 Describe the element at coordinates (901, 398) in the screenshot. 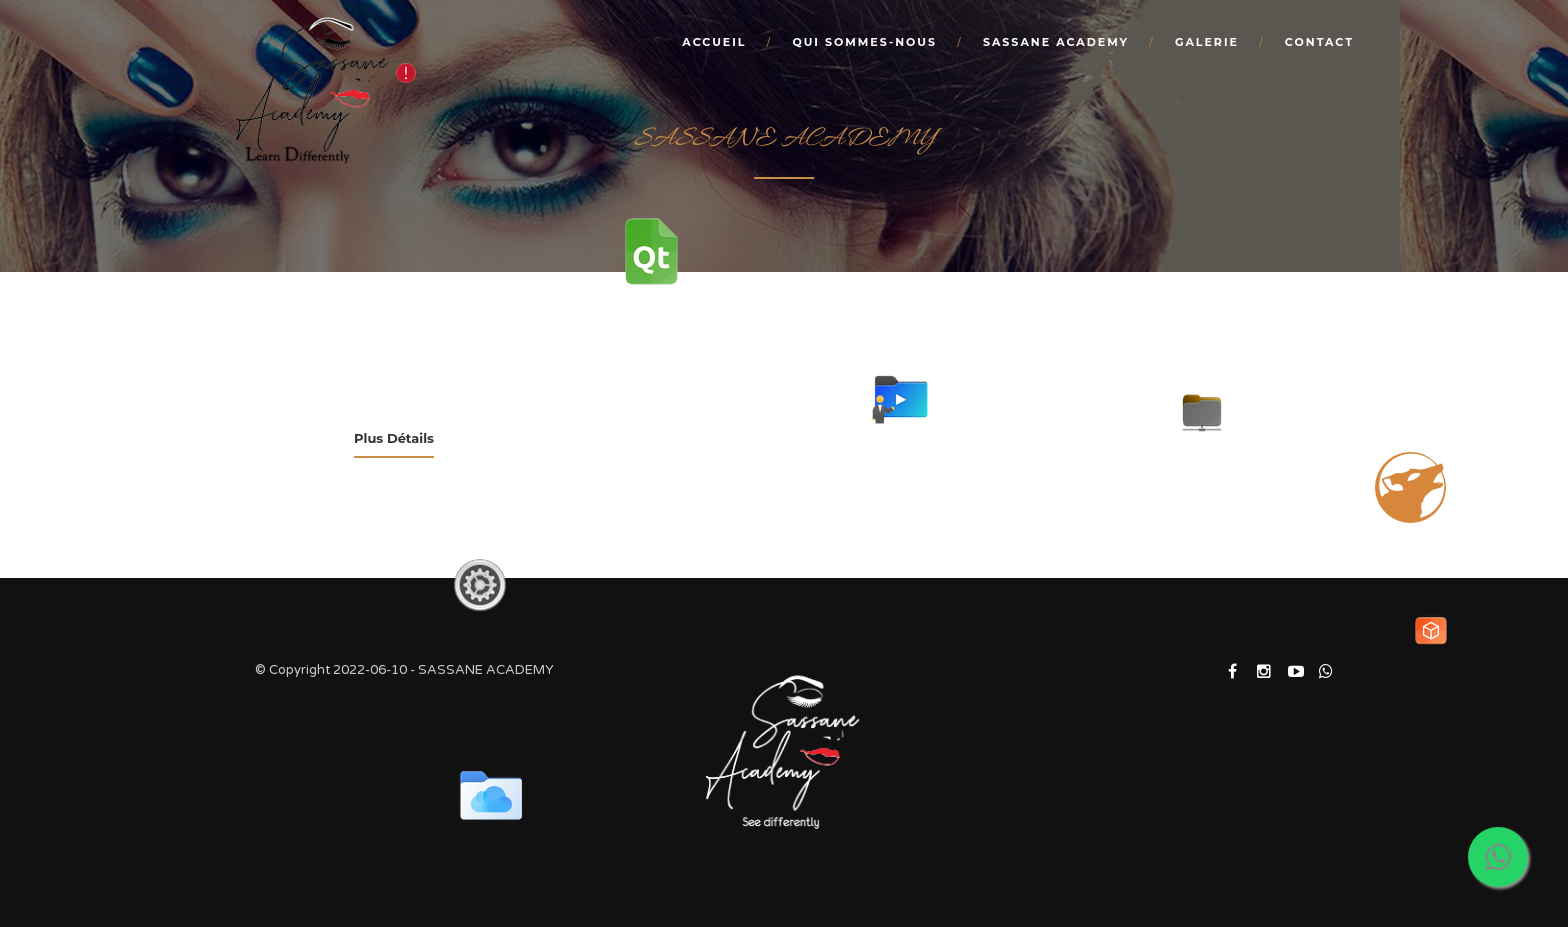

I see `open video tutorials folder` at that location.